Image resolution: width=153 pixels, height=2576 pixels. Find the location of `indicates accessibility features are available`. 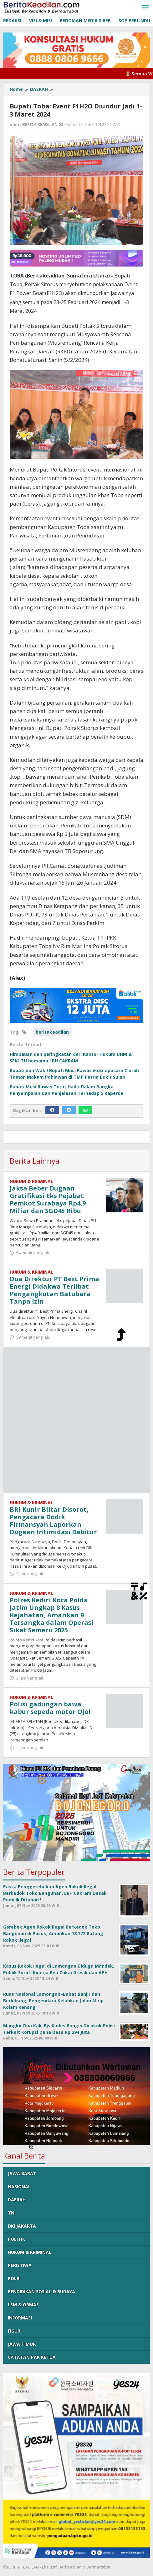

indicates accessibility features are available is located at coordinates (42, 1779).